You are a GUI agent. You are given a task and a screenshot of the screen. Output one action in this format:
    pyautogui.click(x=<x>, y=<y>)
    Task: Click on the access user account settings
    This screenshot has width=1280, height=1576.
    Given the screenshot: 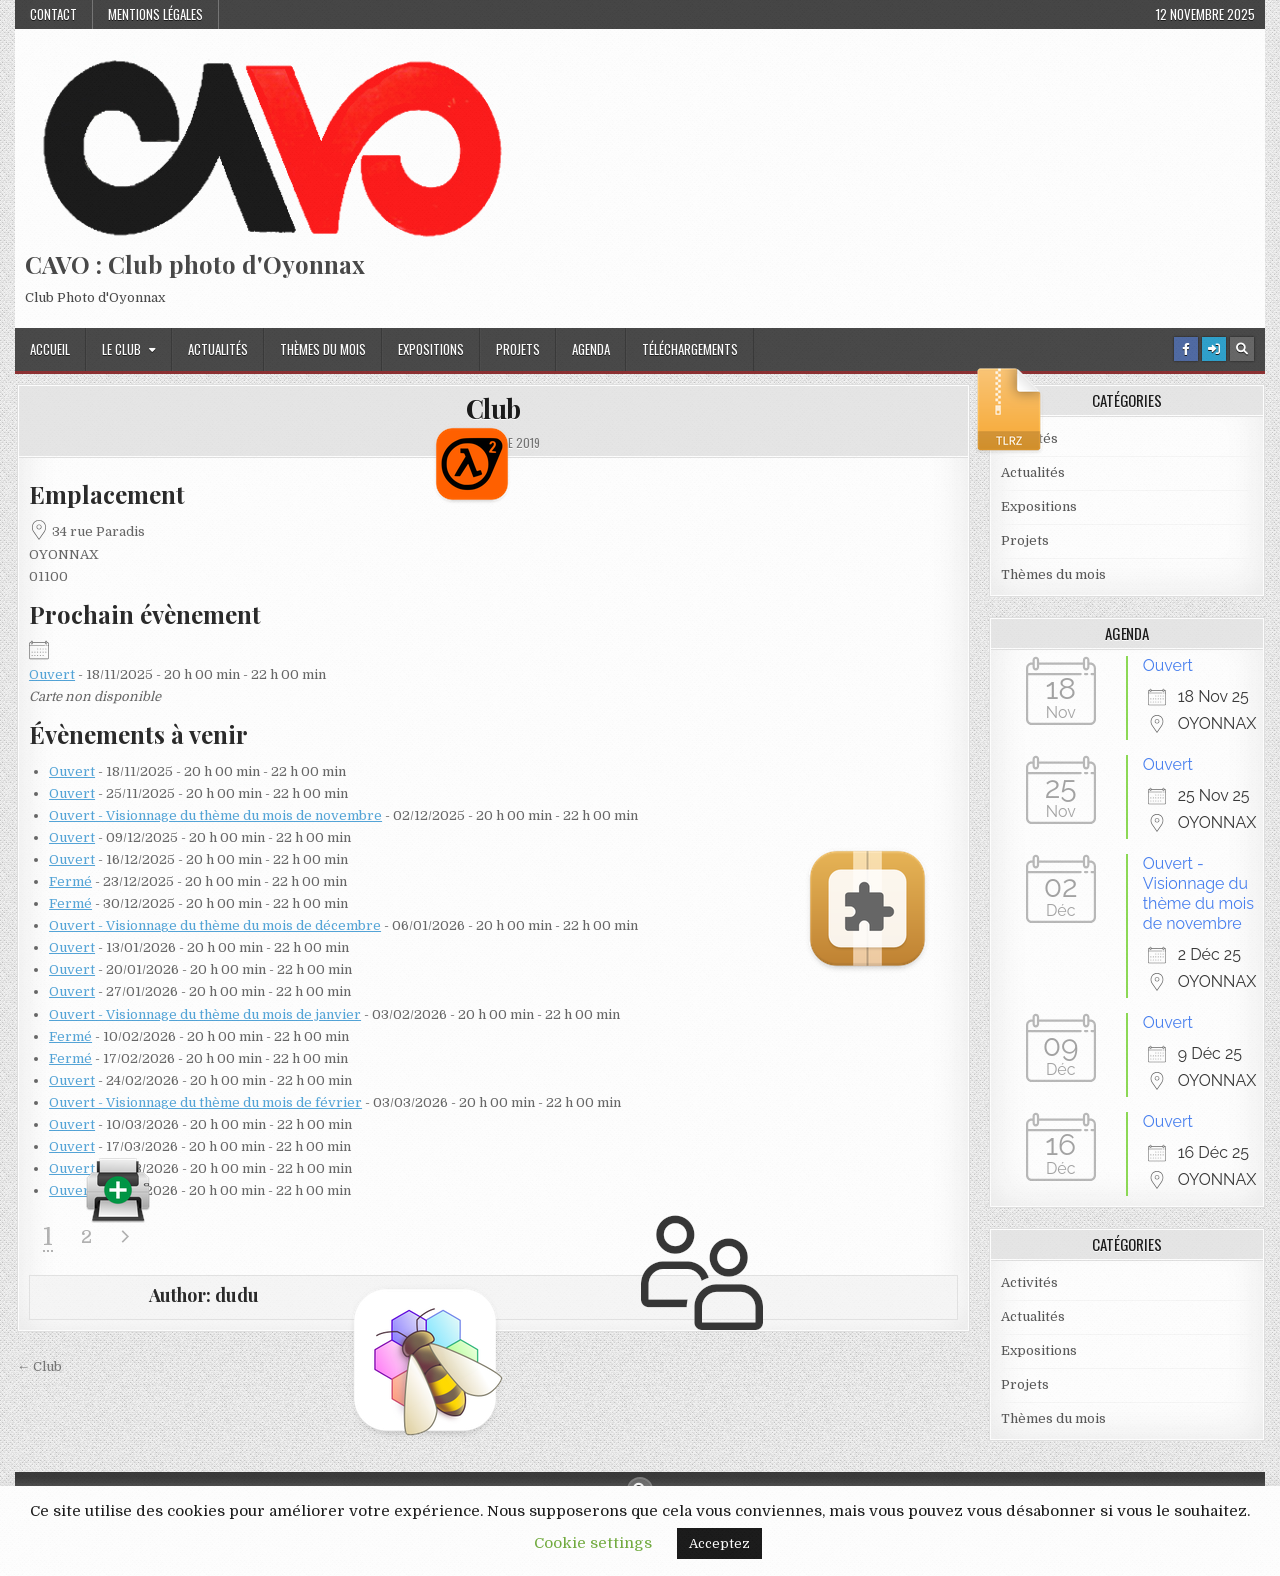 What is the action you would take?
    pyautogui.click(x=702, y=1269)
    